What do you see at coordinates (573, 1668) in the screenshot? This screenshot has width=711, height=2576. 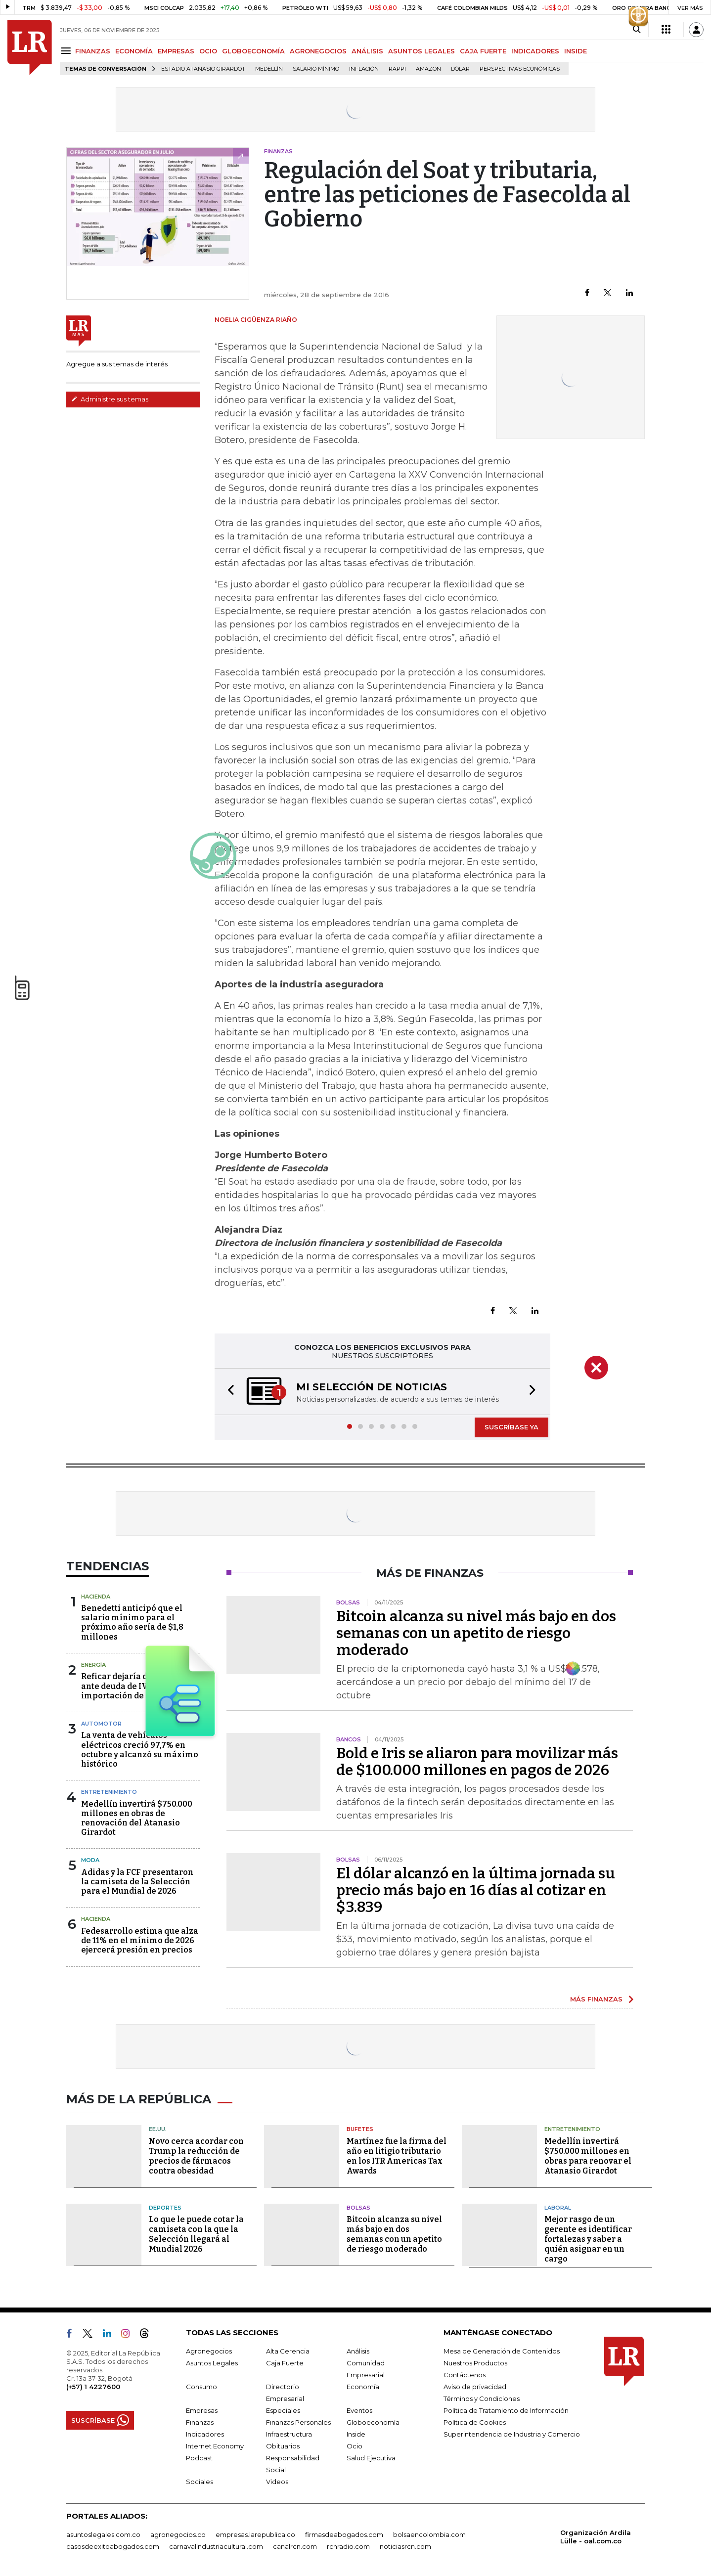 I see `access color and theme preferences` at bounding box center [573, 1668].